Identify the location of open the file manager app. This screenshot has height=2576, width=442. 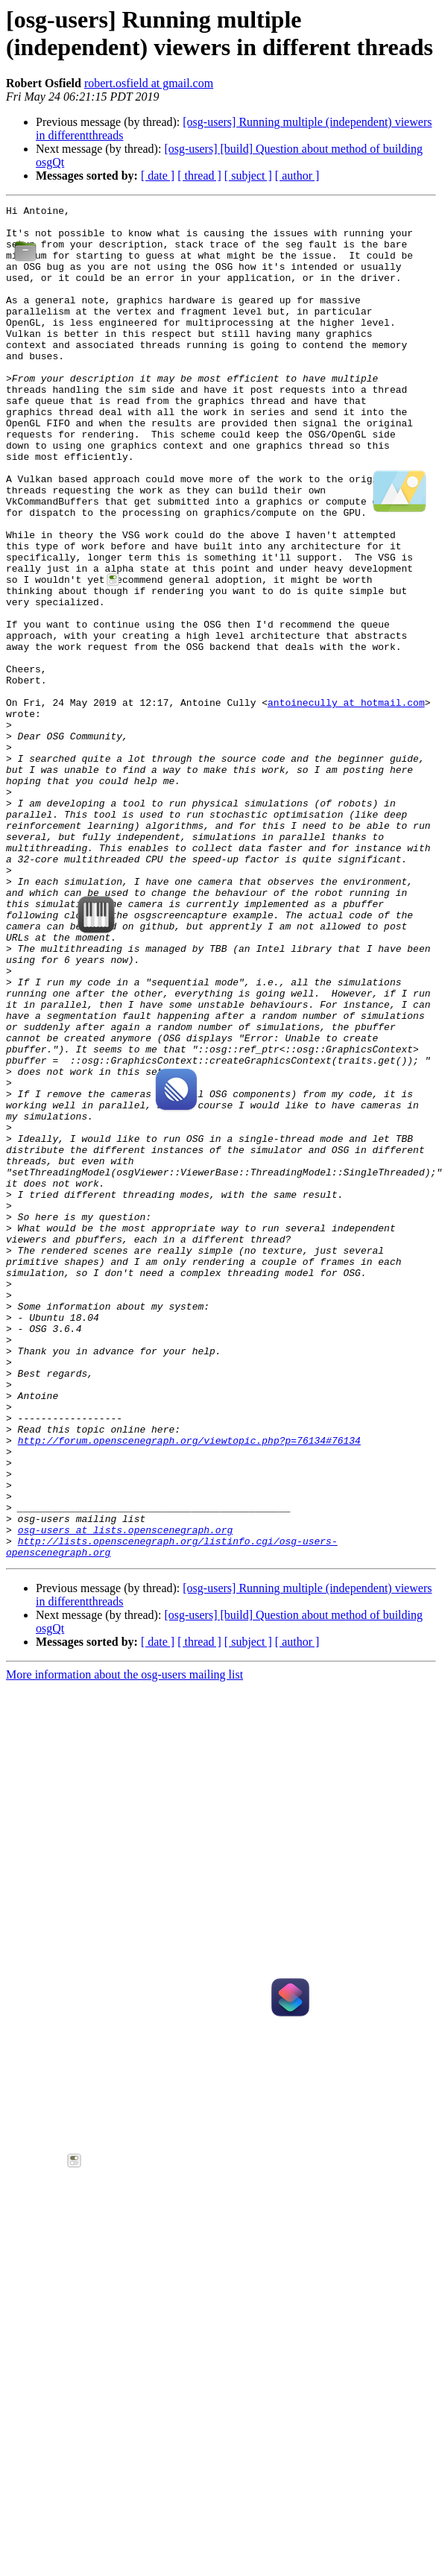
(25, 251).